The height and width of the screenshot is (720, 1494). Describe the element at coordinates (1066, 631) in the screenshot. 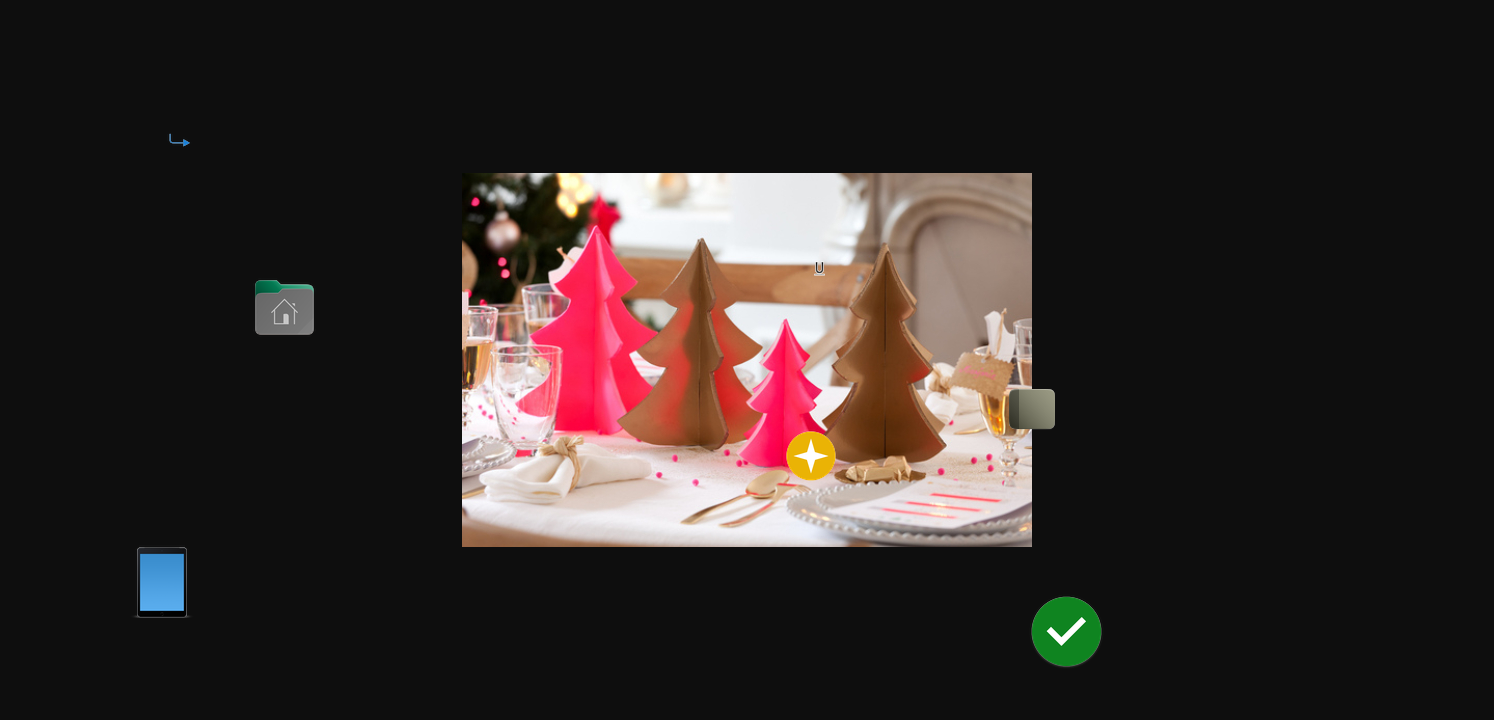

I see `confirm or approve an action` at that location.